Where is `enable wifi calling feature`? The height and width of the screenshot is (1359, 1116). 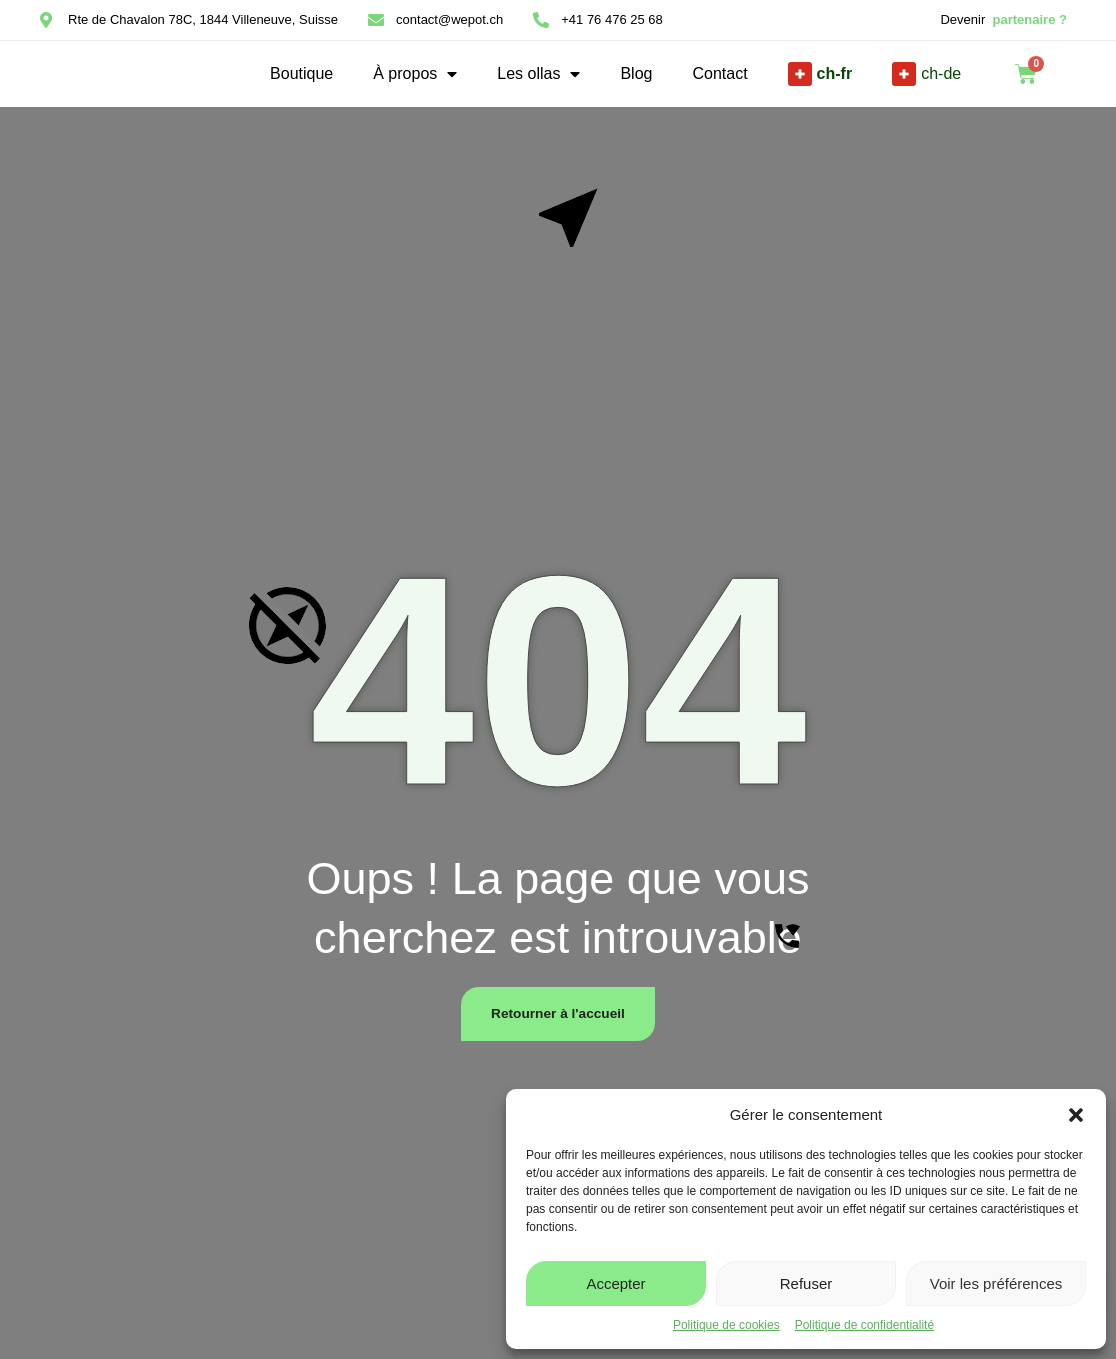 enable wifi calling feature is located at coordinates (787, 936).